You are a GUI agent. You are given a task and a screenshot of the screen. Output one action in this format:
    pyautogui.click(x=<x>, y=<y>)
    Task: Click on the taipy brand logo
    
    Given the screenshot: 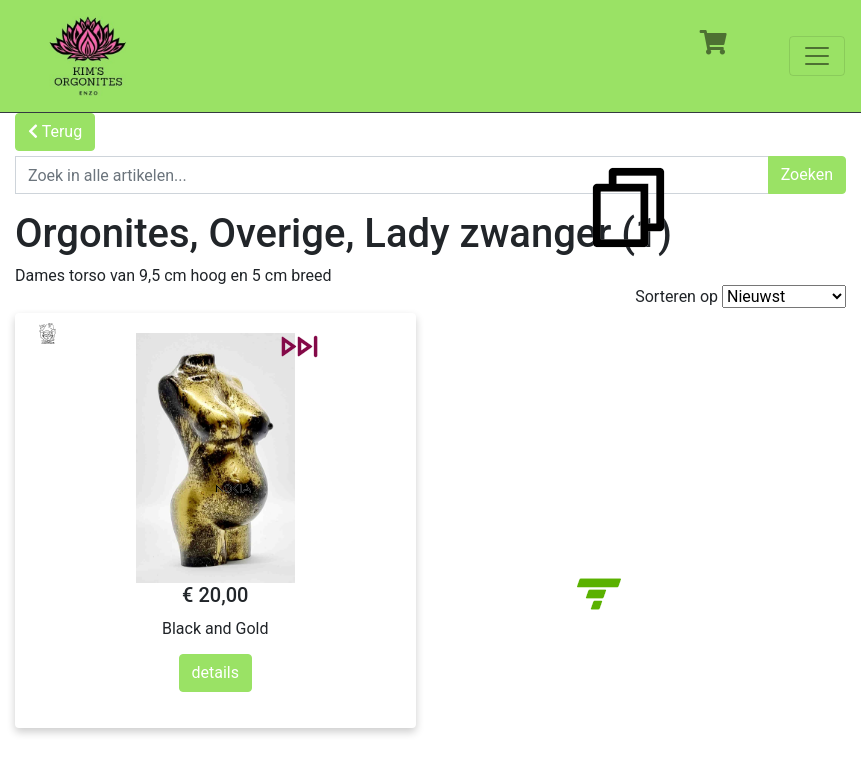 What is the action you would take?
    pyautogui.click(x=599, y=594)
    